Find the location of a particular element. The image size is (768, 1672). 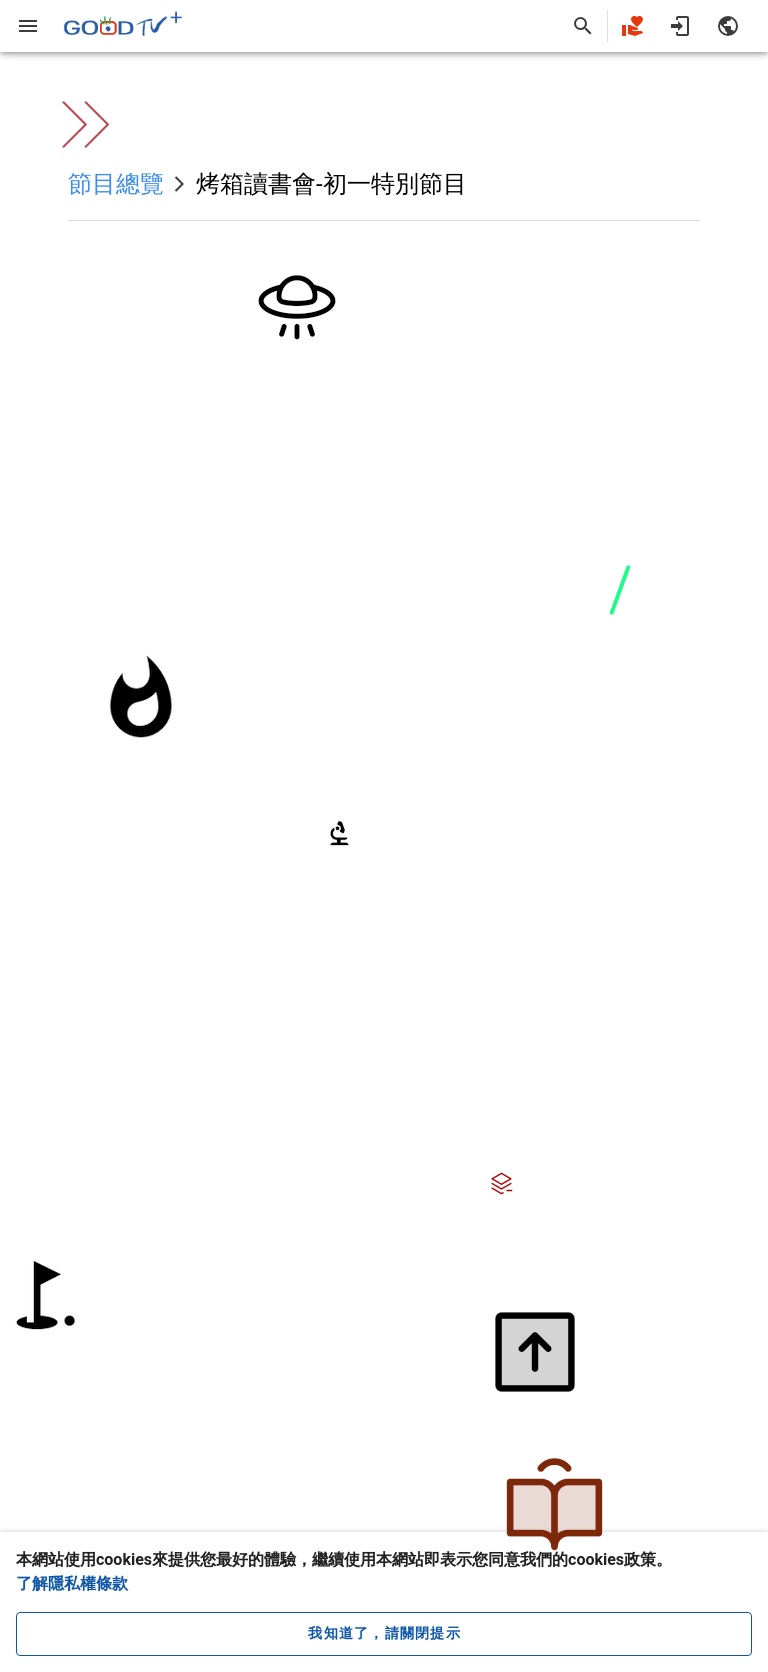

view nearby golf courses is located at coordinates (44, 1295).